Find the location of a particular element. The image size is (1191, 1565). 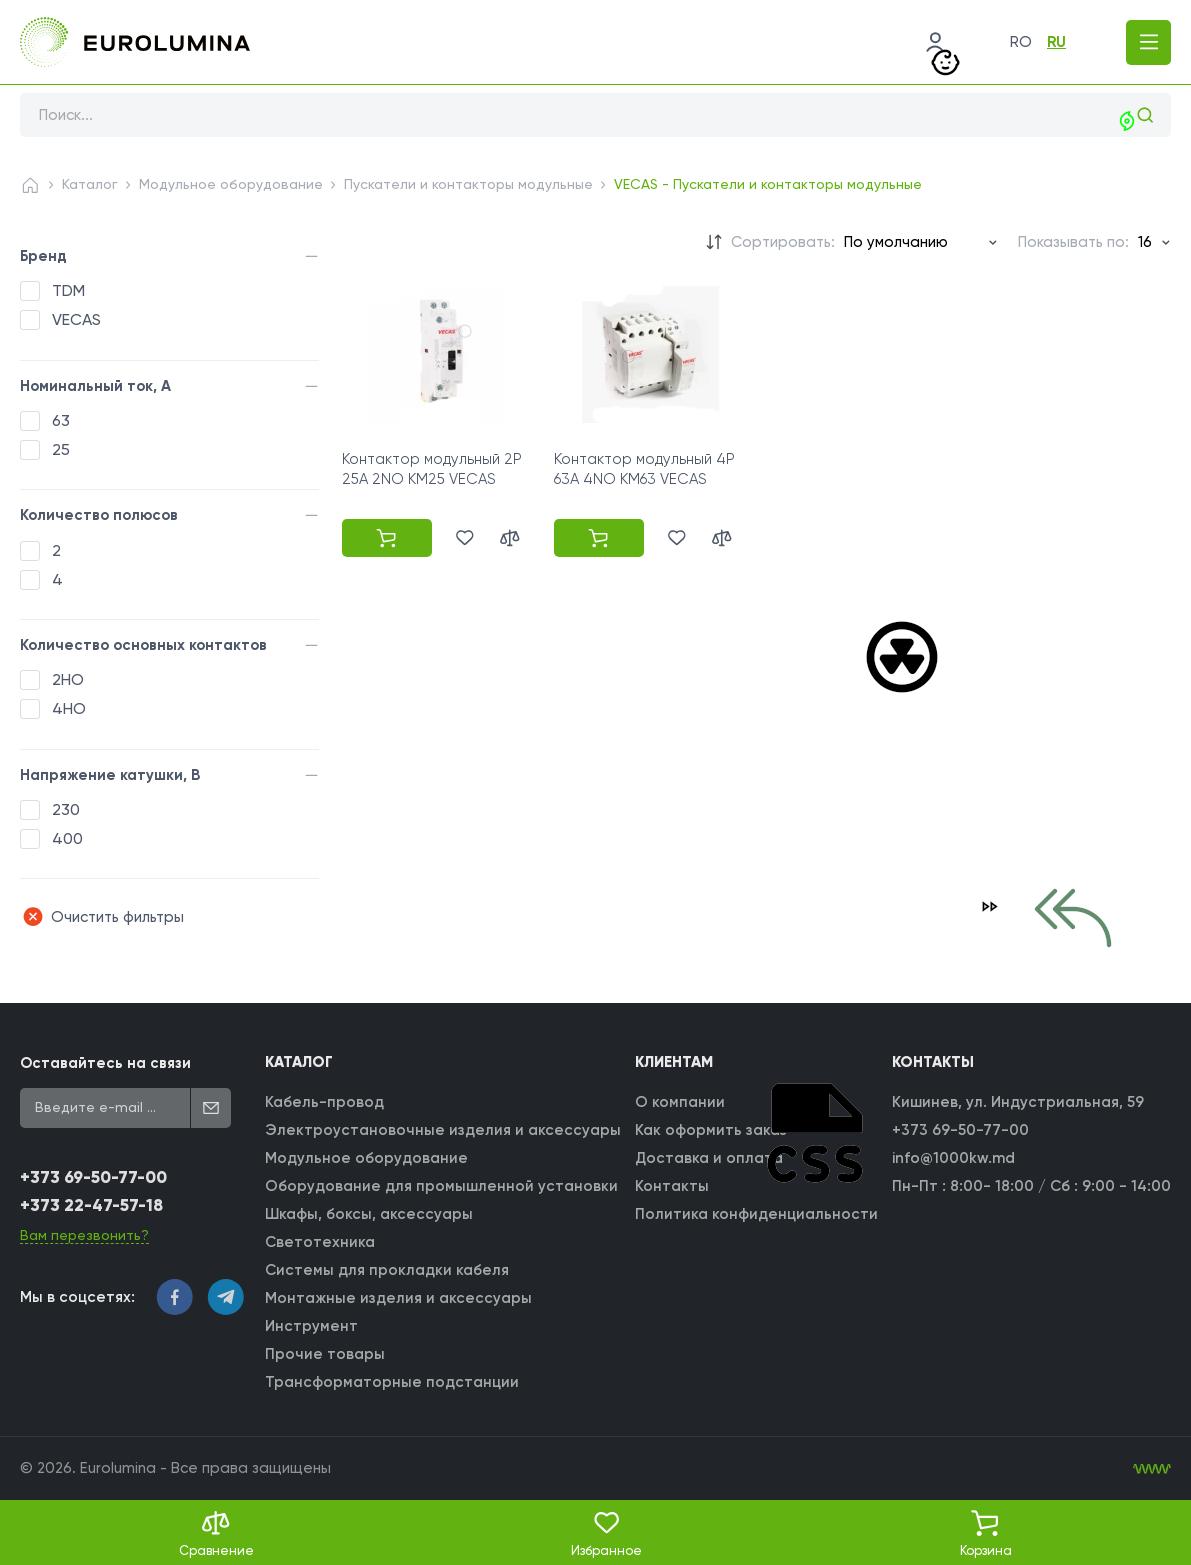

skip forward in media playback is located at coordinates (989, 906).